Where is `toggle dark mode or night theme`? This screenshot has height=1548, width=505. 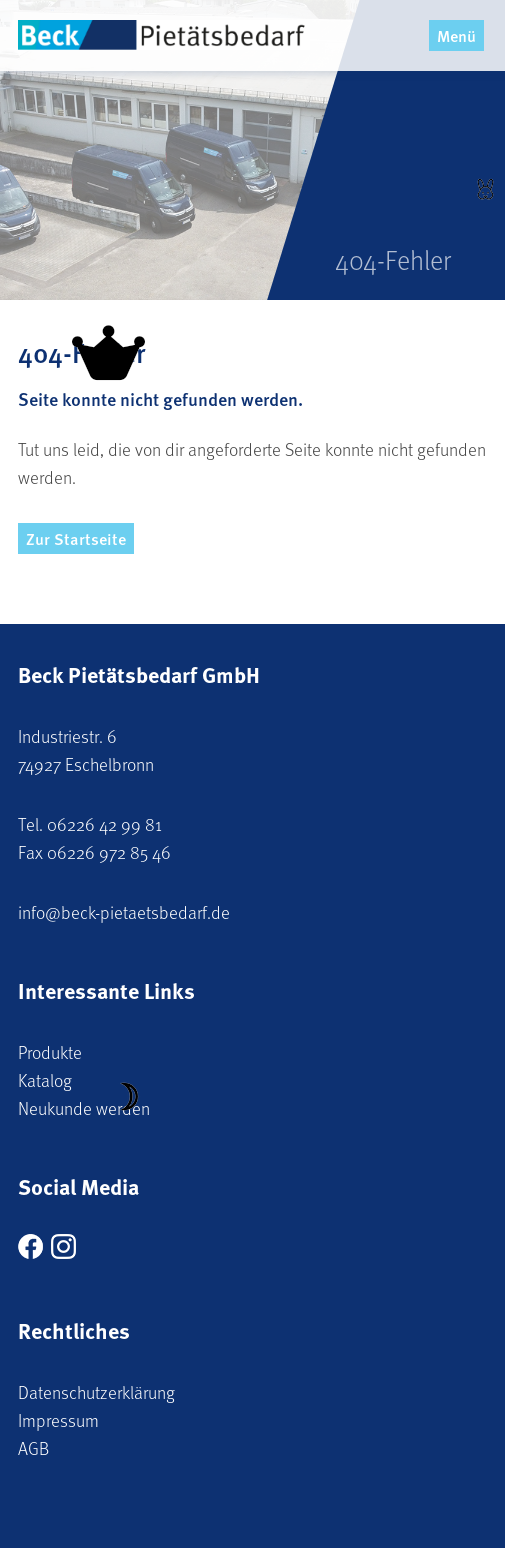 toggle dark mode or night theme is located at coordinates (128, 1096).